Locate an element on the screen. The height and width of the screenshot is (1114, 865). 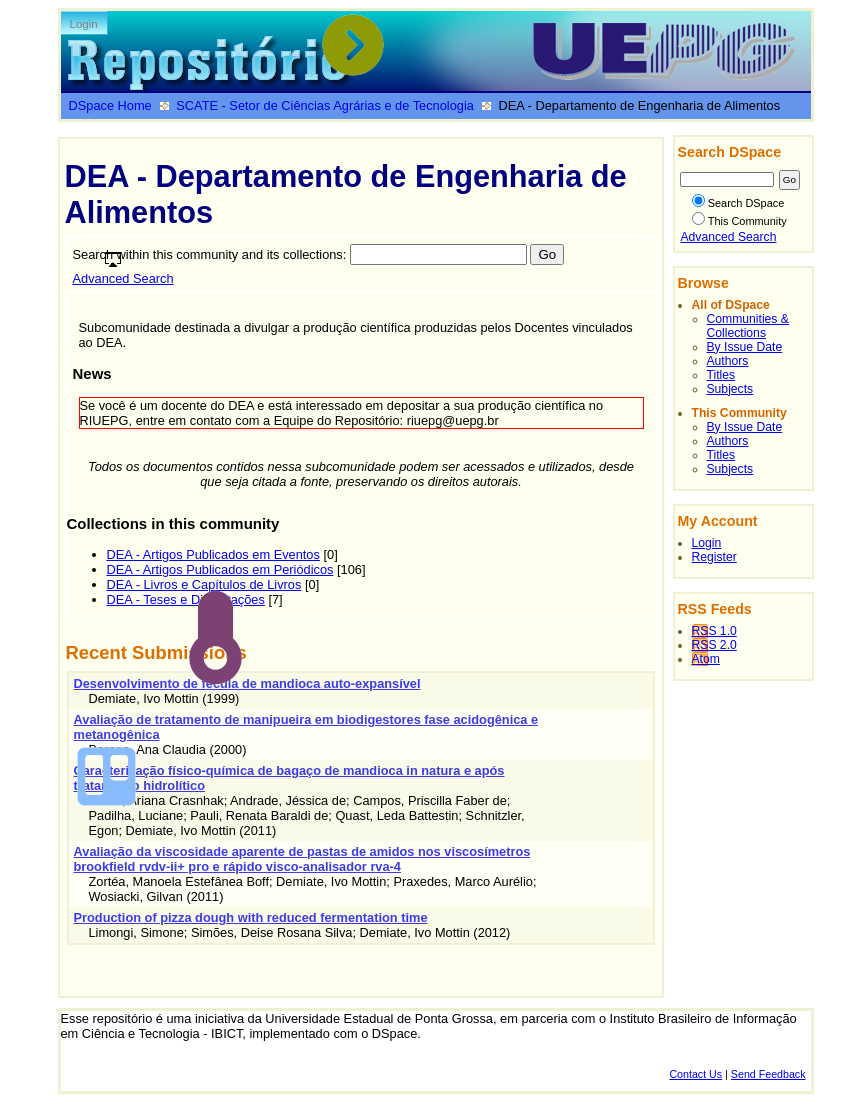
stream content to an external display is located at coordinates (113, 259).